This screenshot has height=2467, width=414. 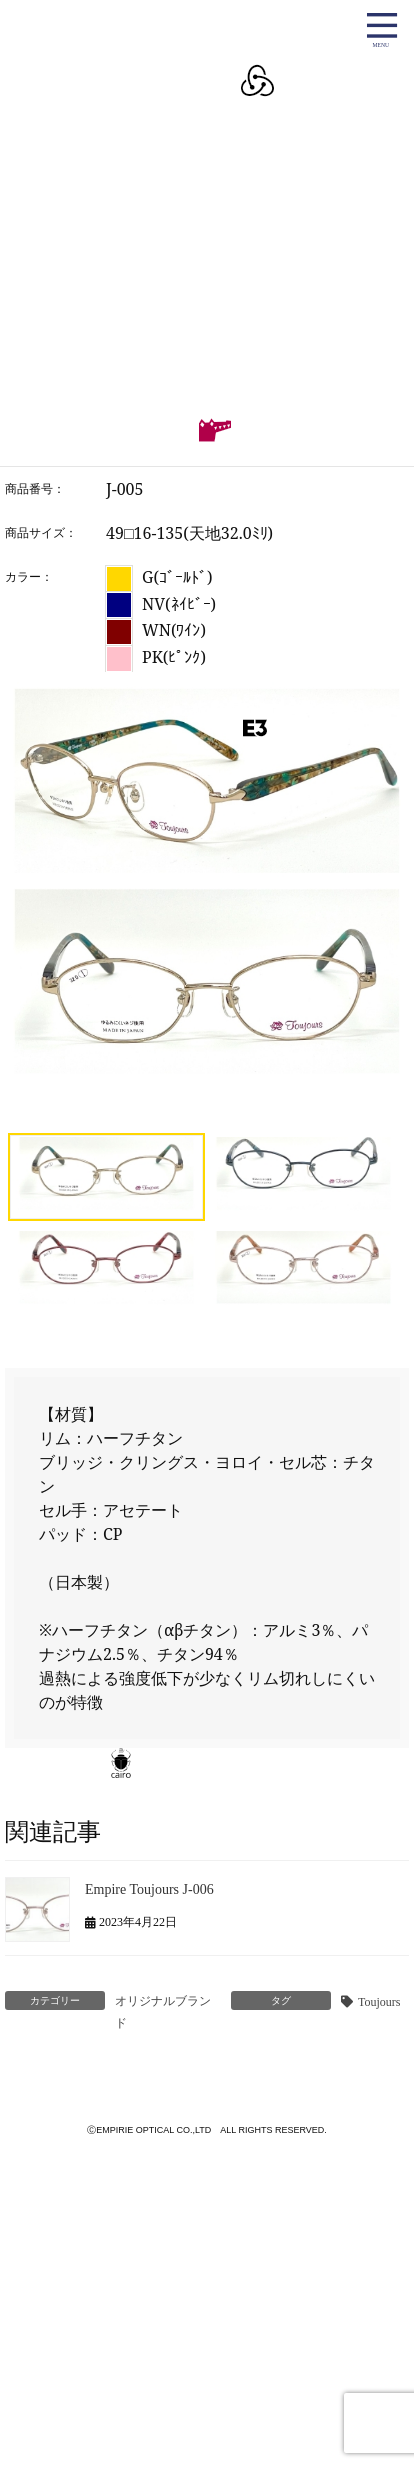 What do you see at coordinates (121, 1763) in the screenshot?
I see `Cairo graphics library logo` at bounding box center [121, 1763].